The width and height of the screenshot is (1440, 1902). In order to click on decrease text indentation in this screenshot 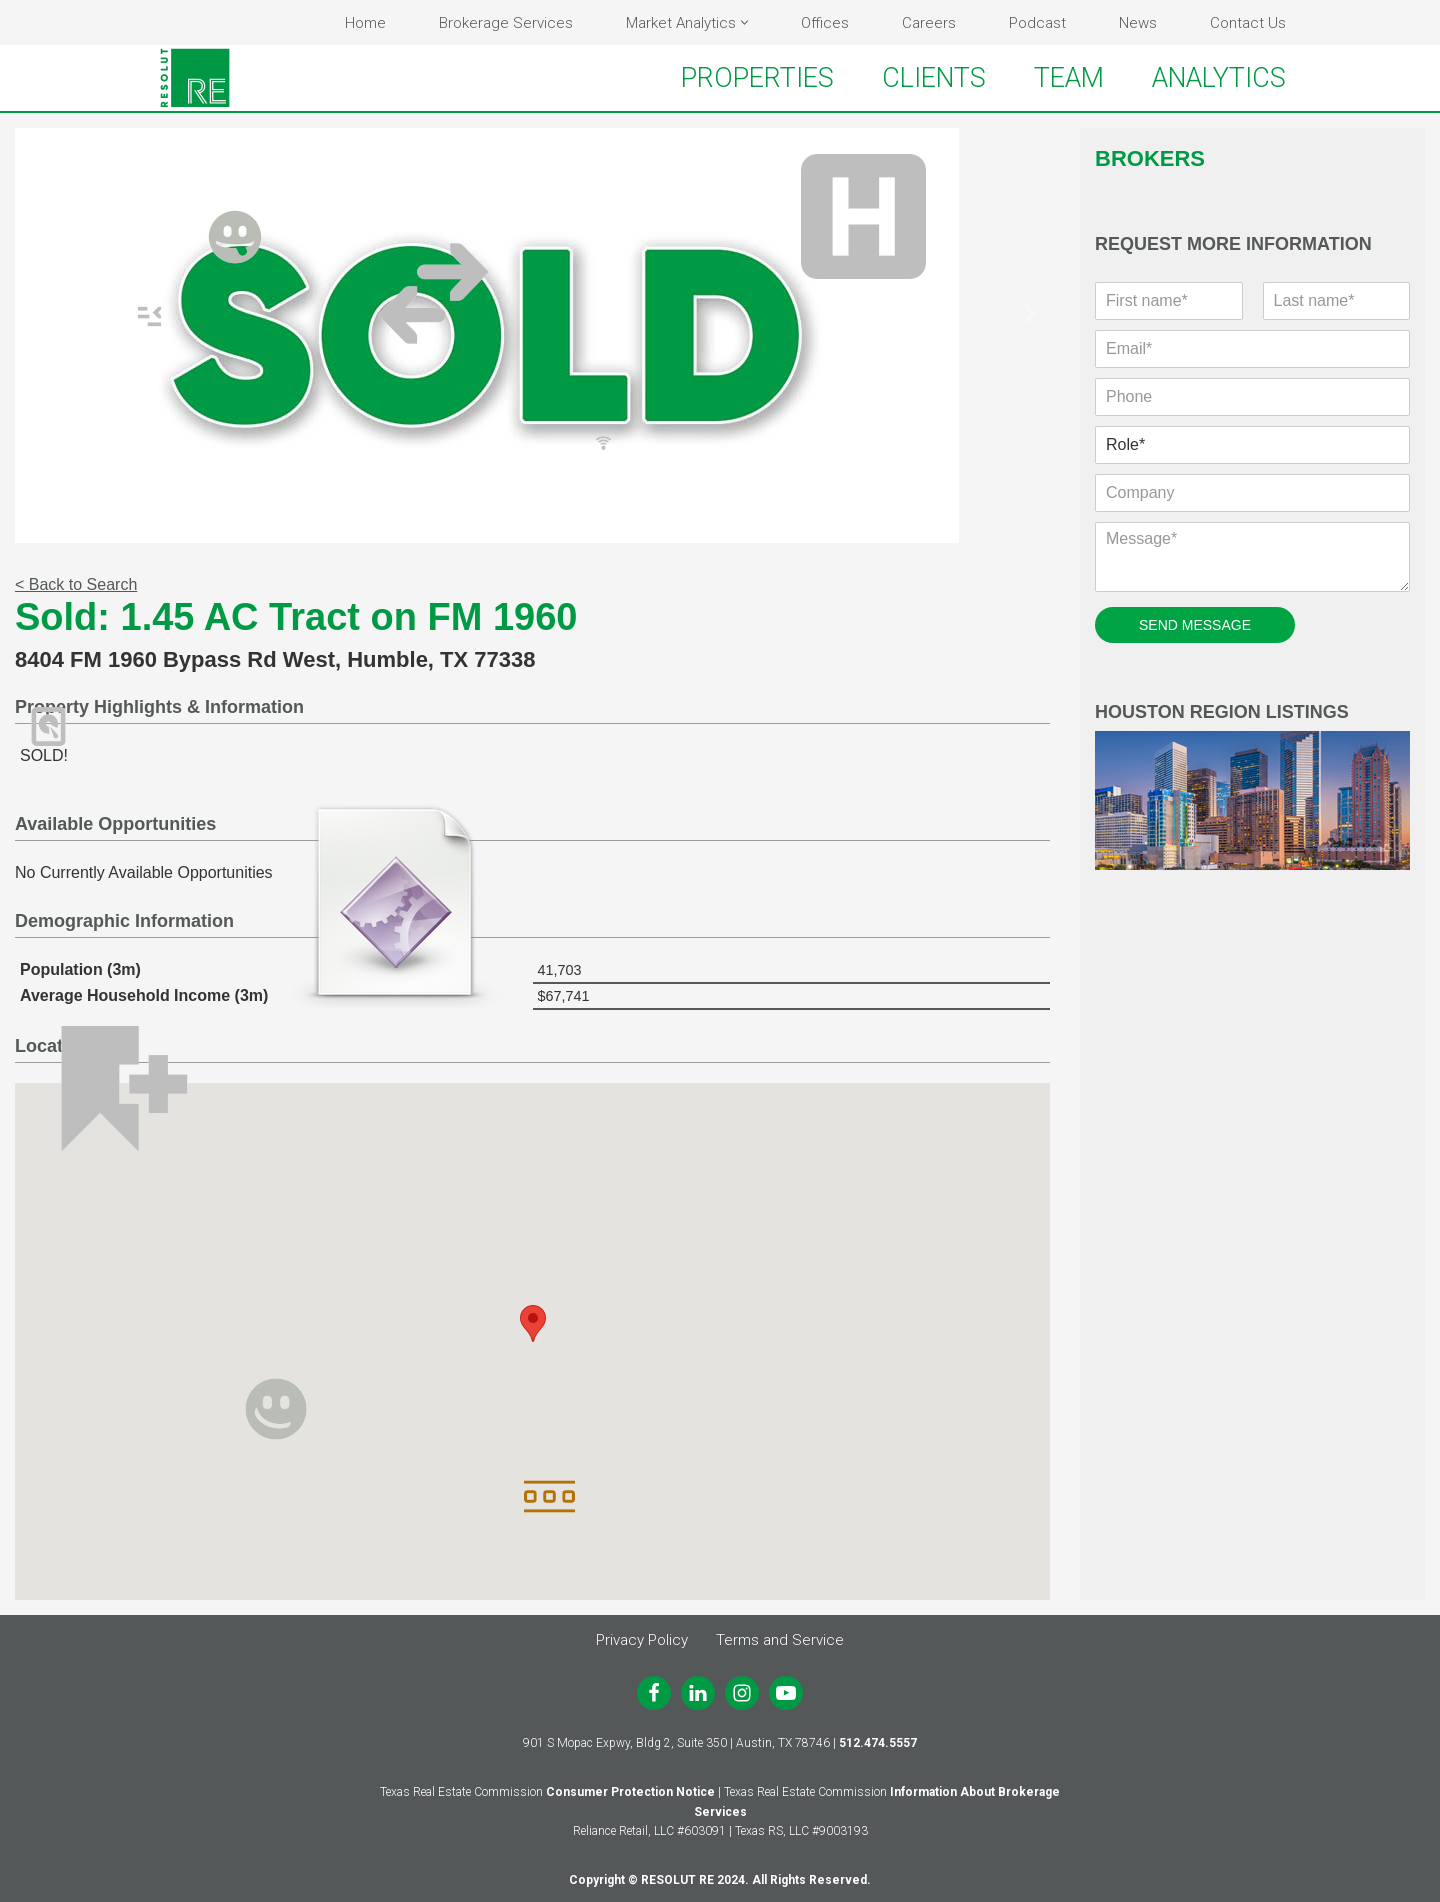, I will do `click(149, 316)`.